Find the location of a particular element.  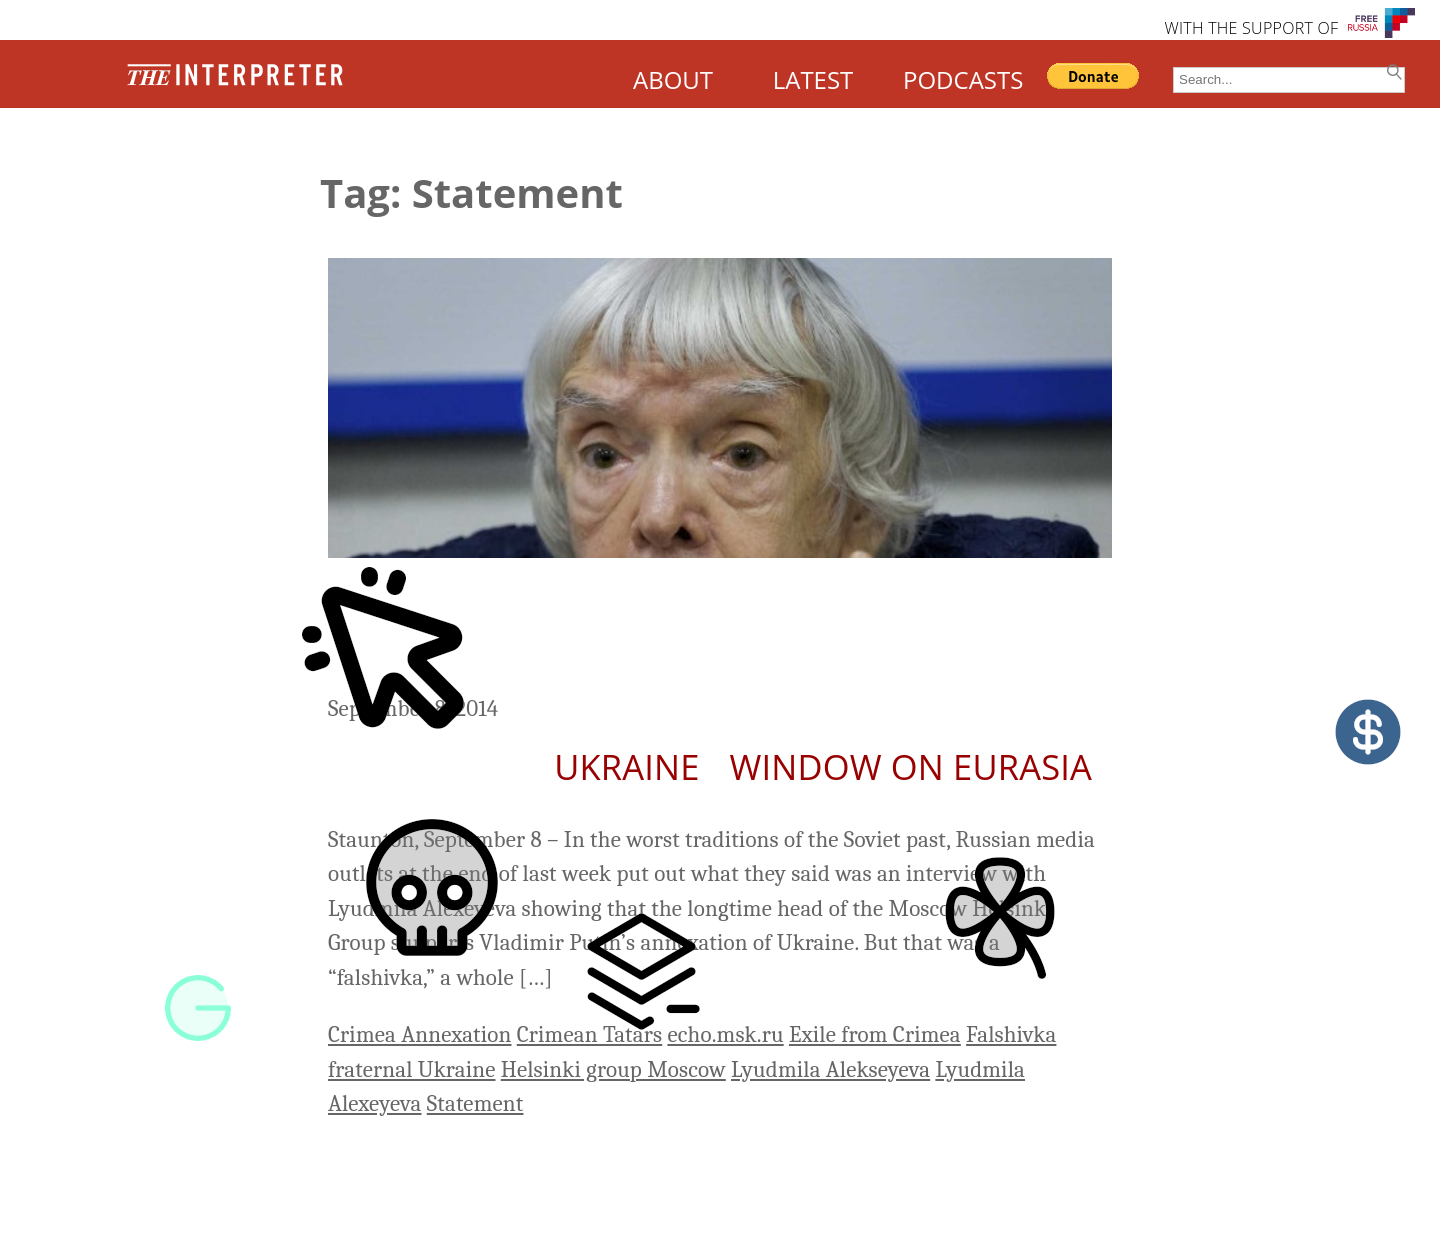

indicates a lucky or bonus reward is located at coordinates (1000, 916).